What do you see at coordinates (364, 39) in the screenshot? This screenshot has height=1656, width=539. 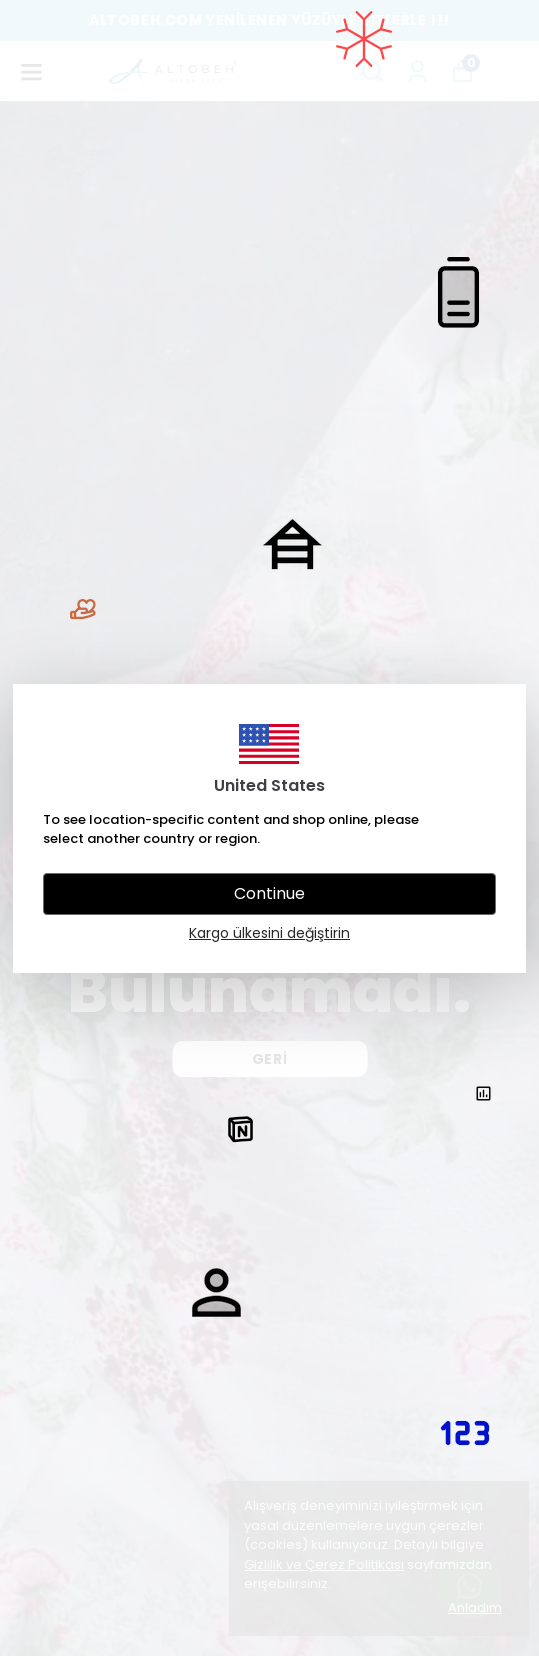 I see `activate cooling or air conditioning mode` at bounding box center [364, 39].